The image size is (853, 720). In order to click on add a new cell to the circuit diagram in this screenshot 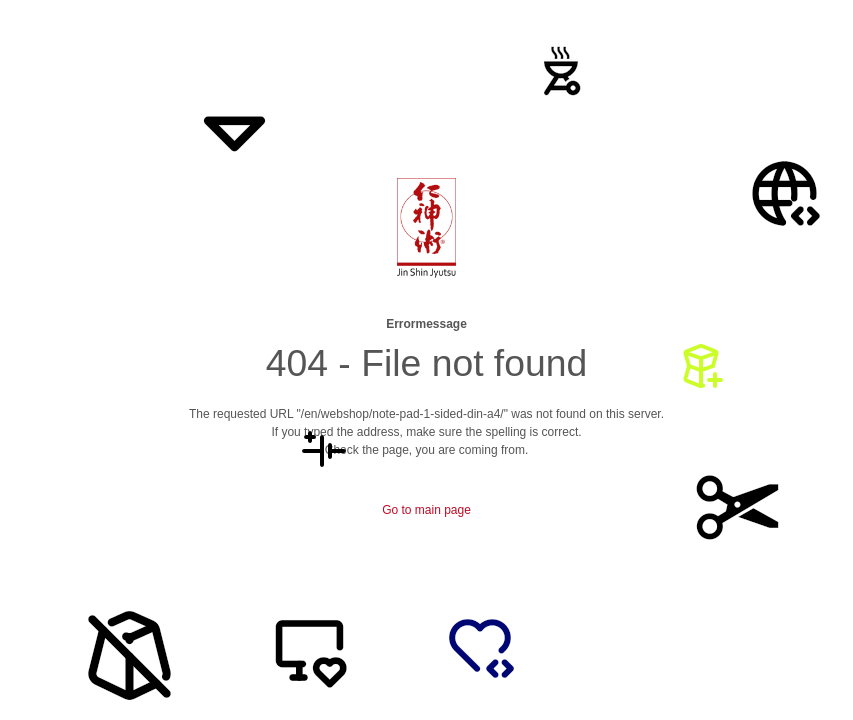, I will do `click(324, 451)`.